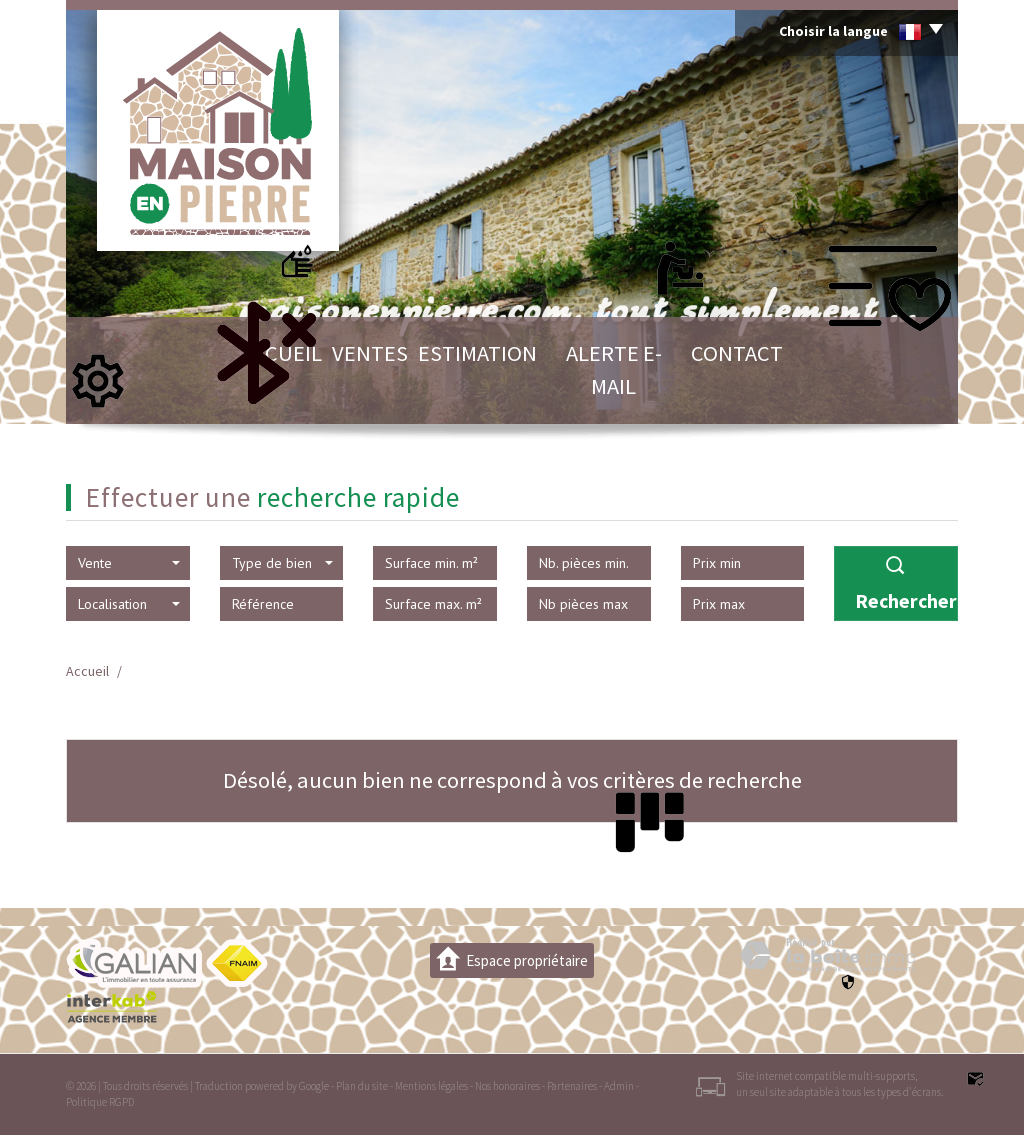 This screenshot has height=1135, width=1024. I want to click on bluetooth connection disabled or unavailable, so click(261, 353).